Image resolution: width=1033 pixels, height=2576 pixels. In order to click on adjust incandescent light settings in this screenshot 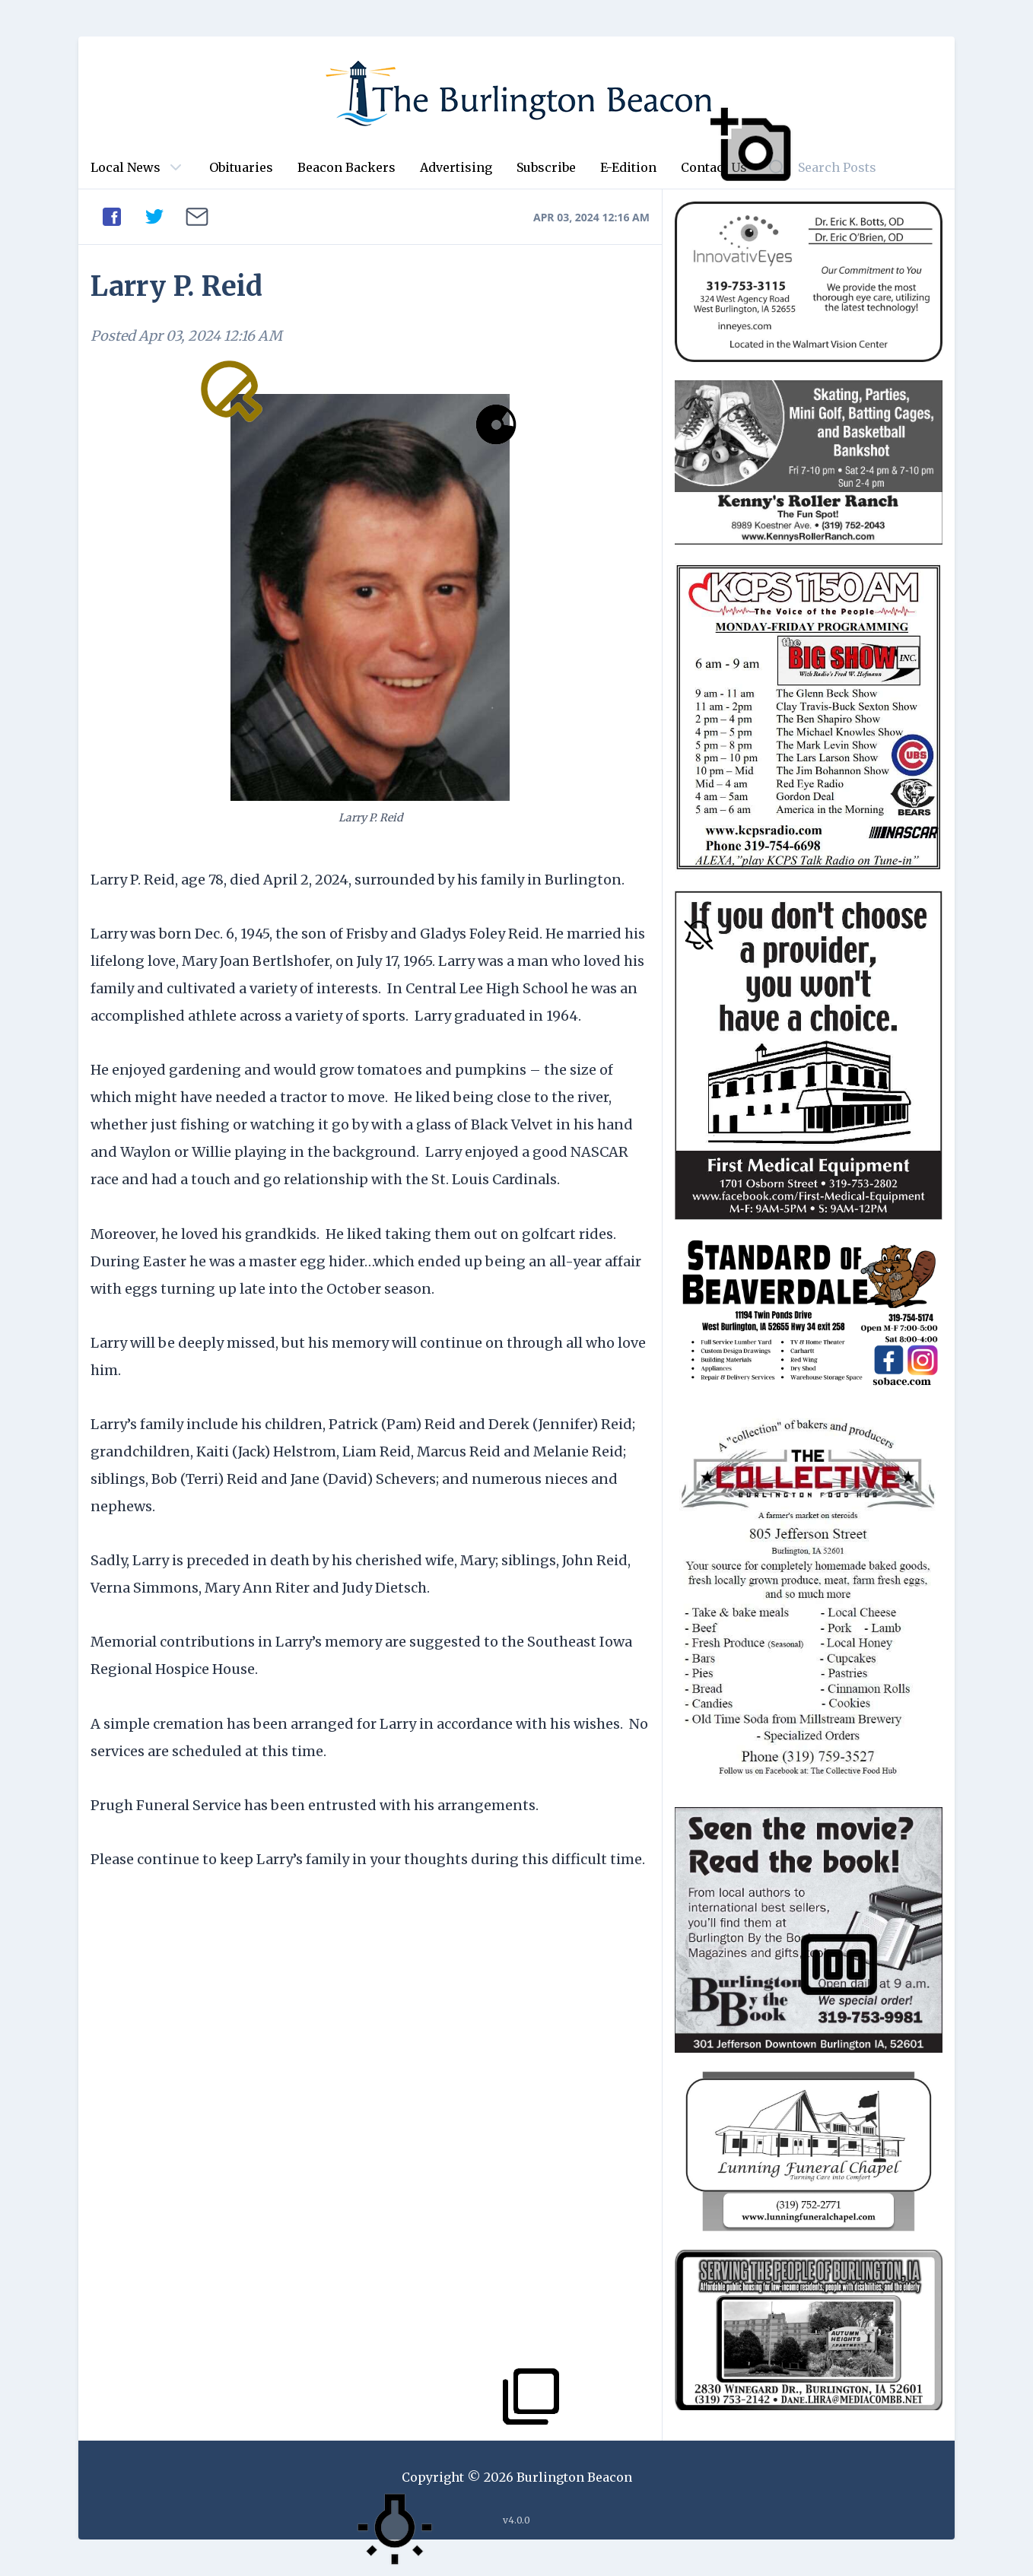, I will do `click(395, 2527)`.